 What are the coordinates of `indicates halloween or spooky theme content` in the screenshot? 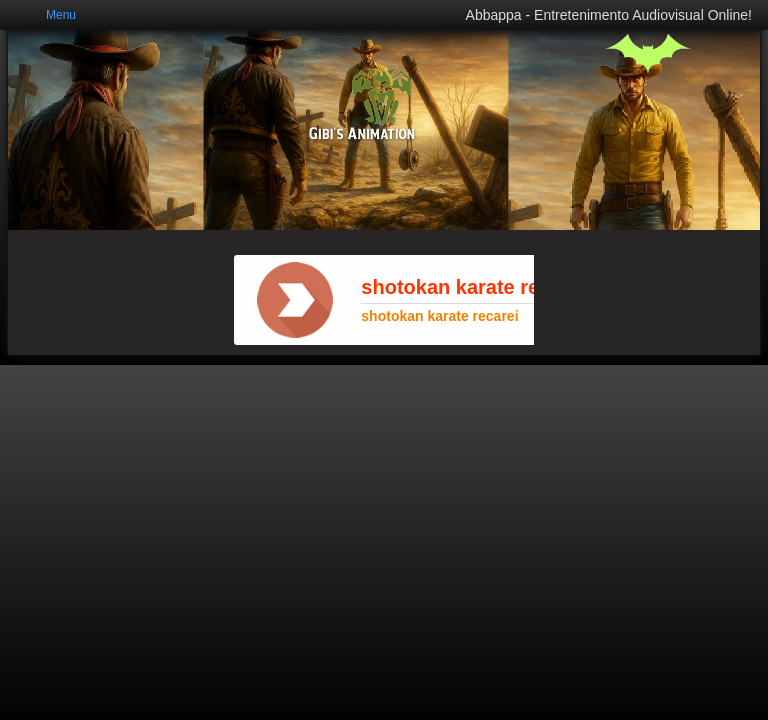 It's located at (648, 54).